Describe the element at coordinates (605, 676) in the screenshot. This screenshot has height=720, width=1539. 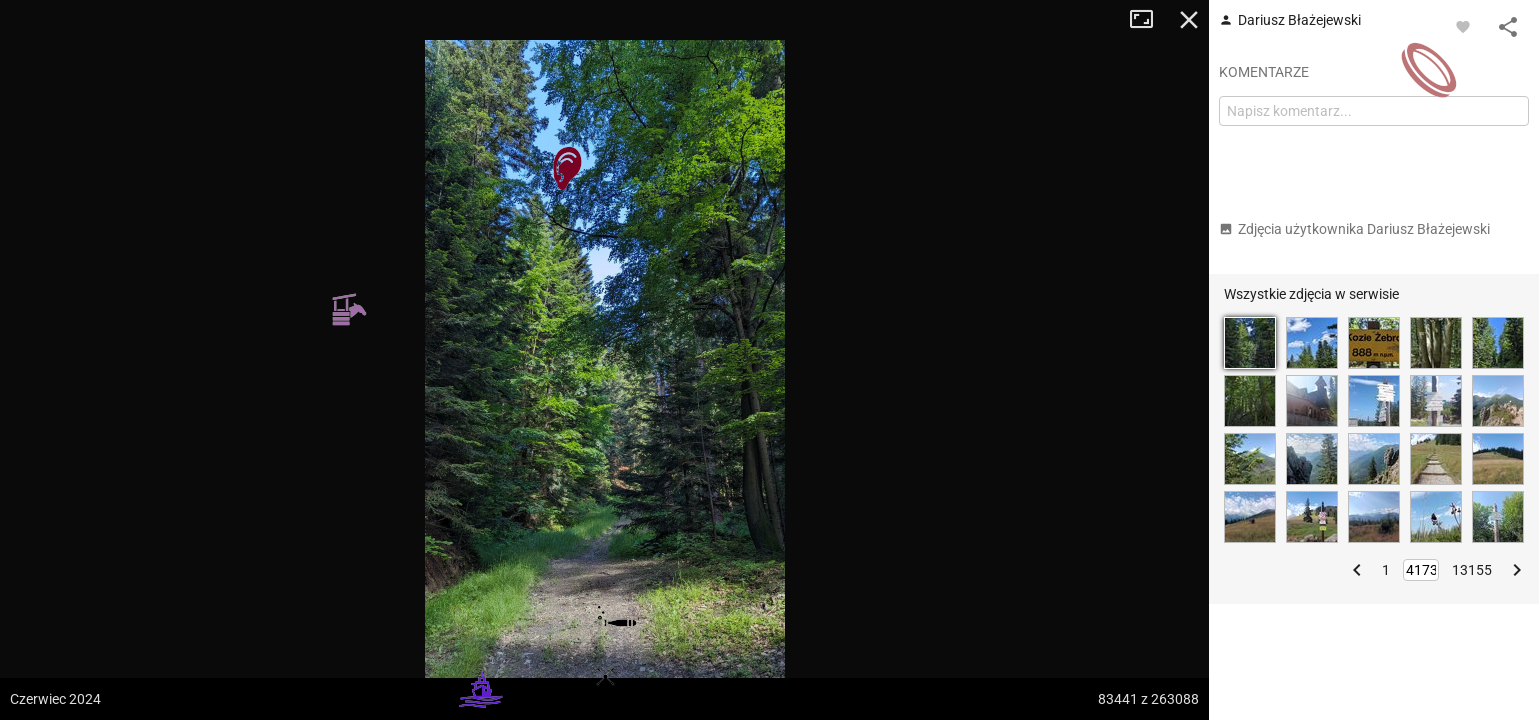
I see `access vehicle maintenance tools` at that location.